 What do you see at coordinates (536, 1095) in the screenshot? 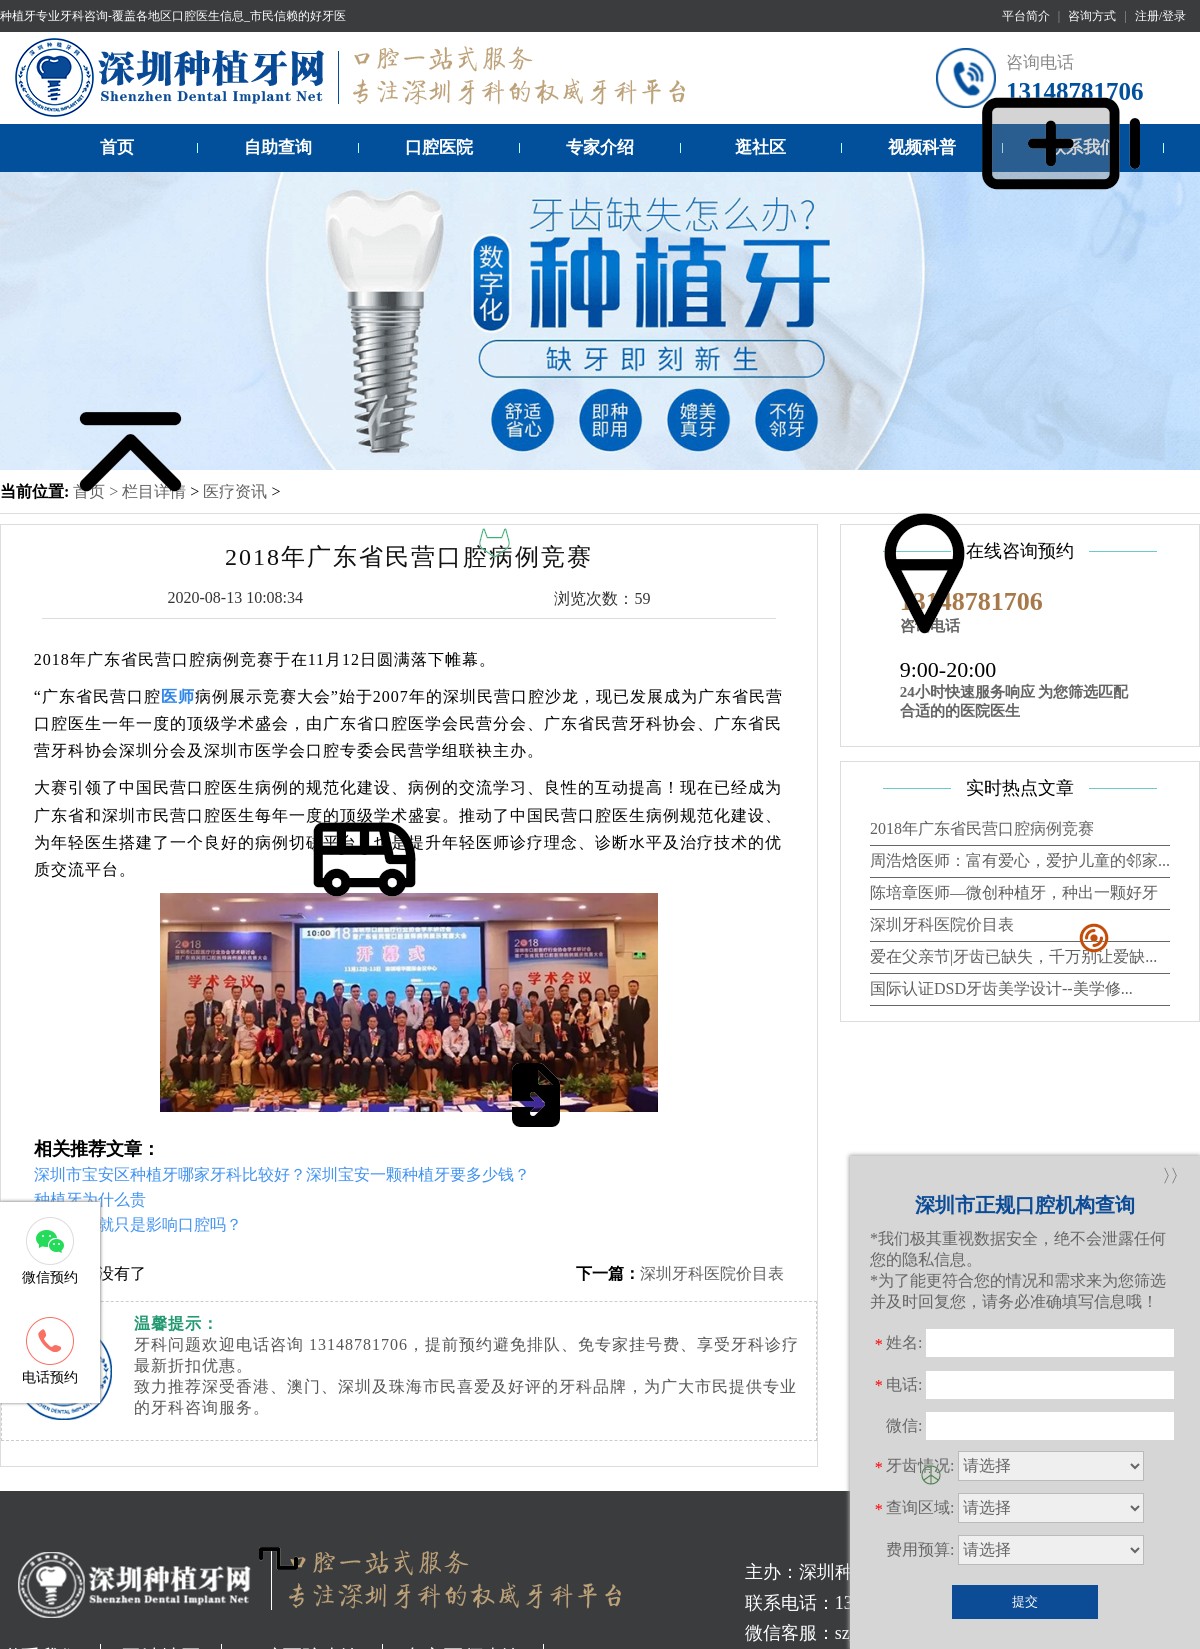
I see `import a file from another location` at bounding box center [536, 1095].